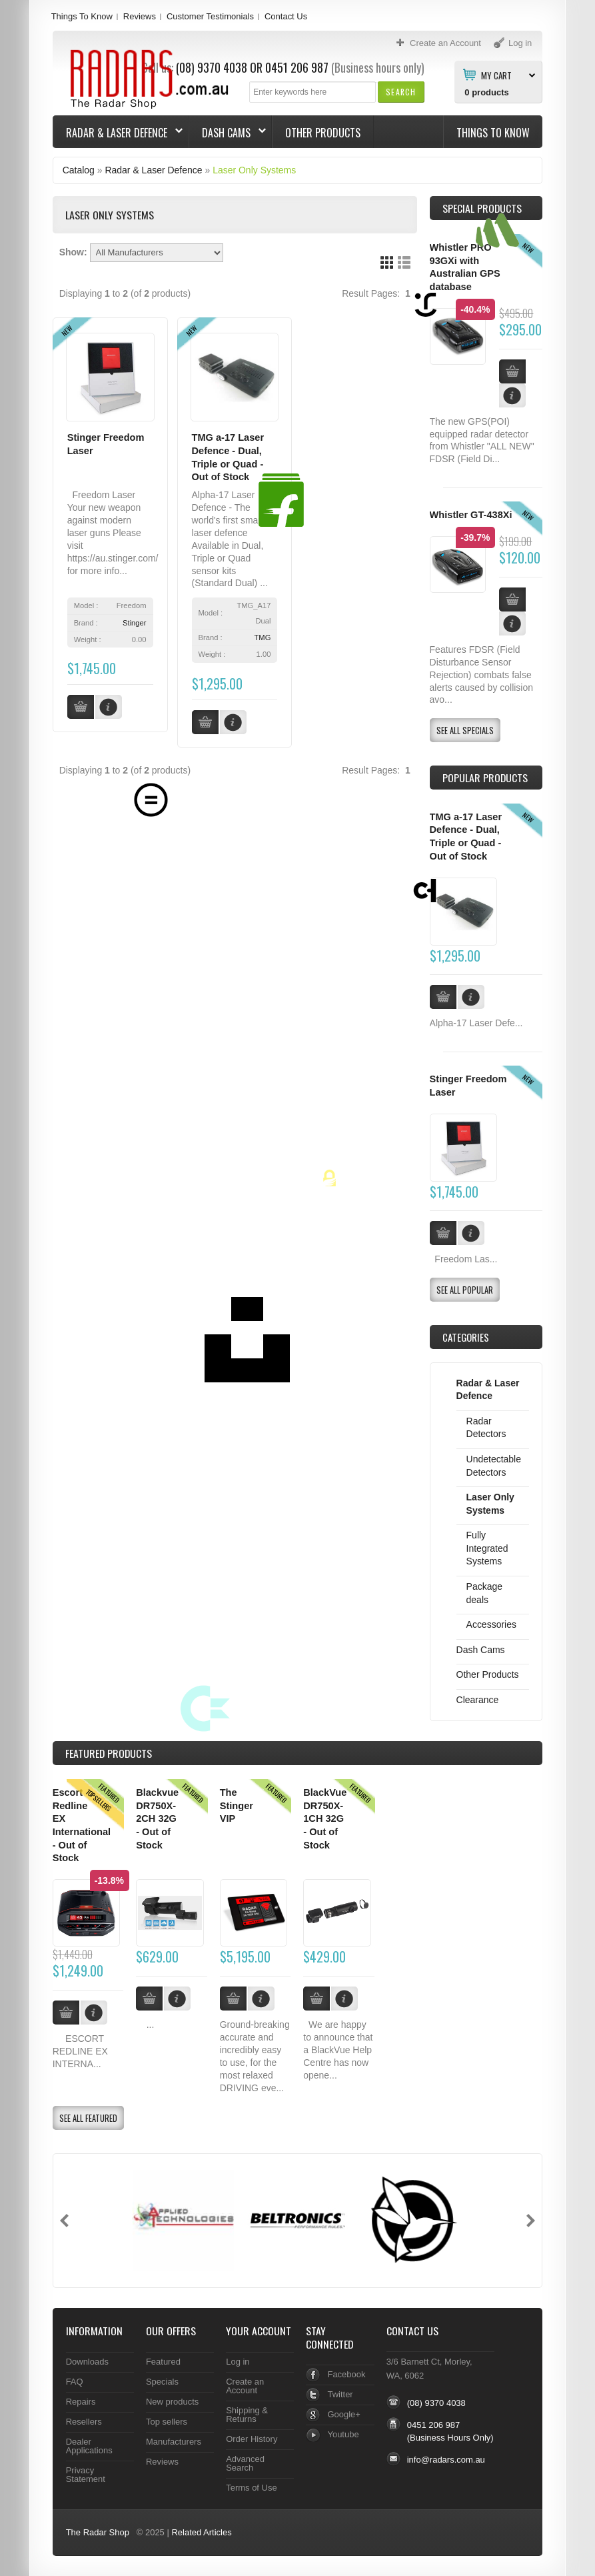 The height and width of the screenshot is (2576, 595). I want to click on better stack logo, so click(497, 230).